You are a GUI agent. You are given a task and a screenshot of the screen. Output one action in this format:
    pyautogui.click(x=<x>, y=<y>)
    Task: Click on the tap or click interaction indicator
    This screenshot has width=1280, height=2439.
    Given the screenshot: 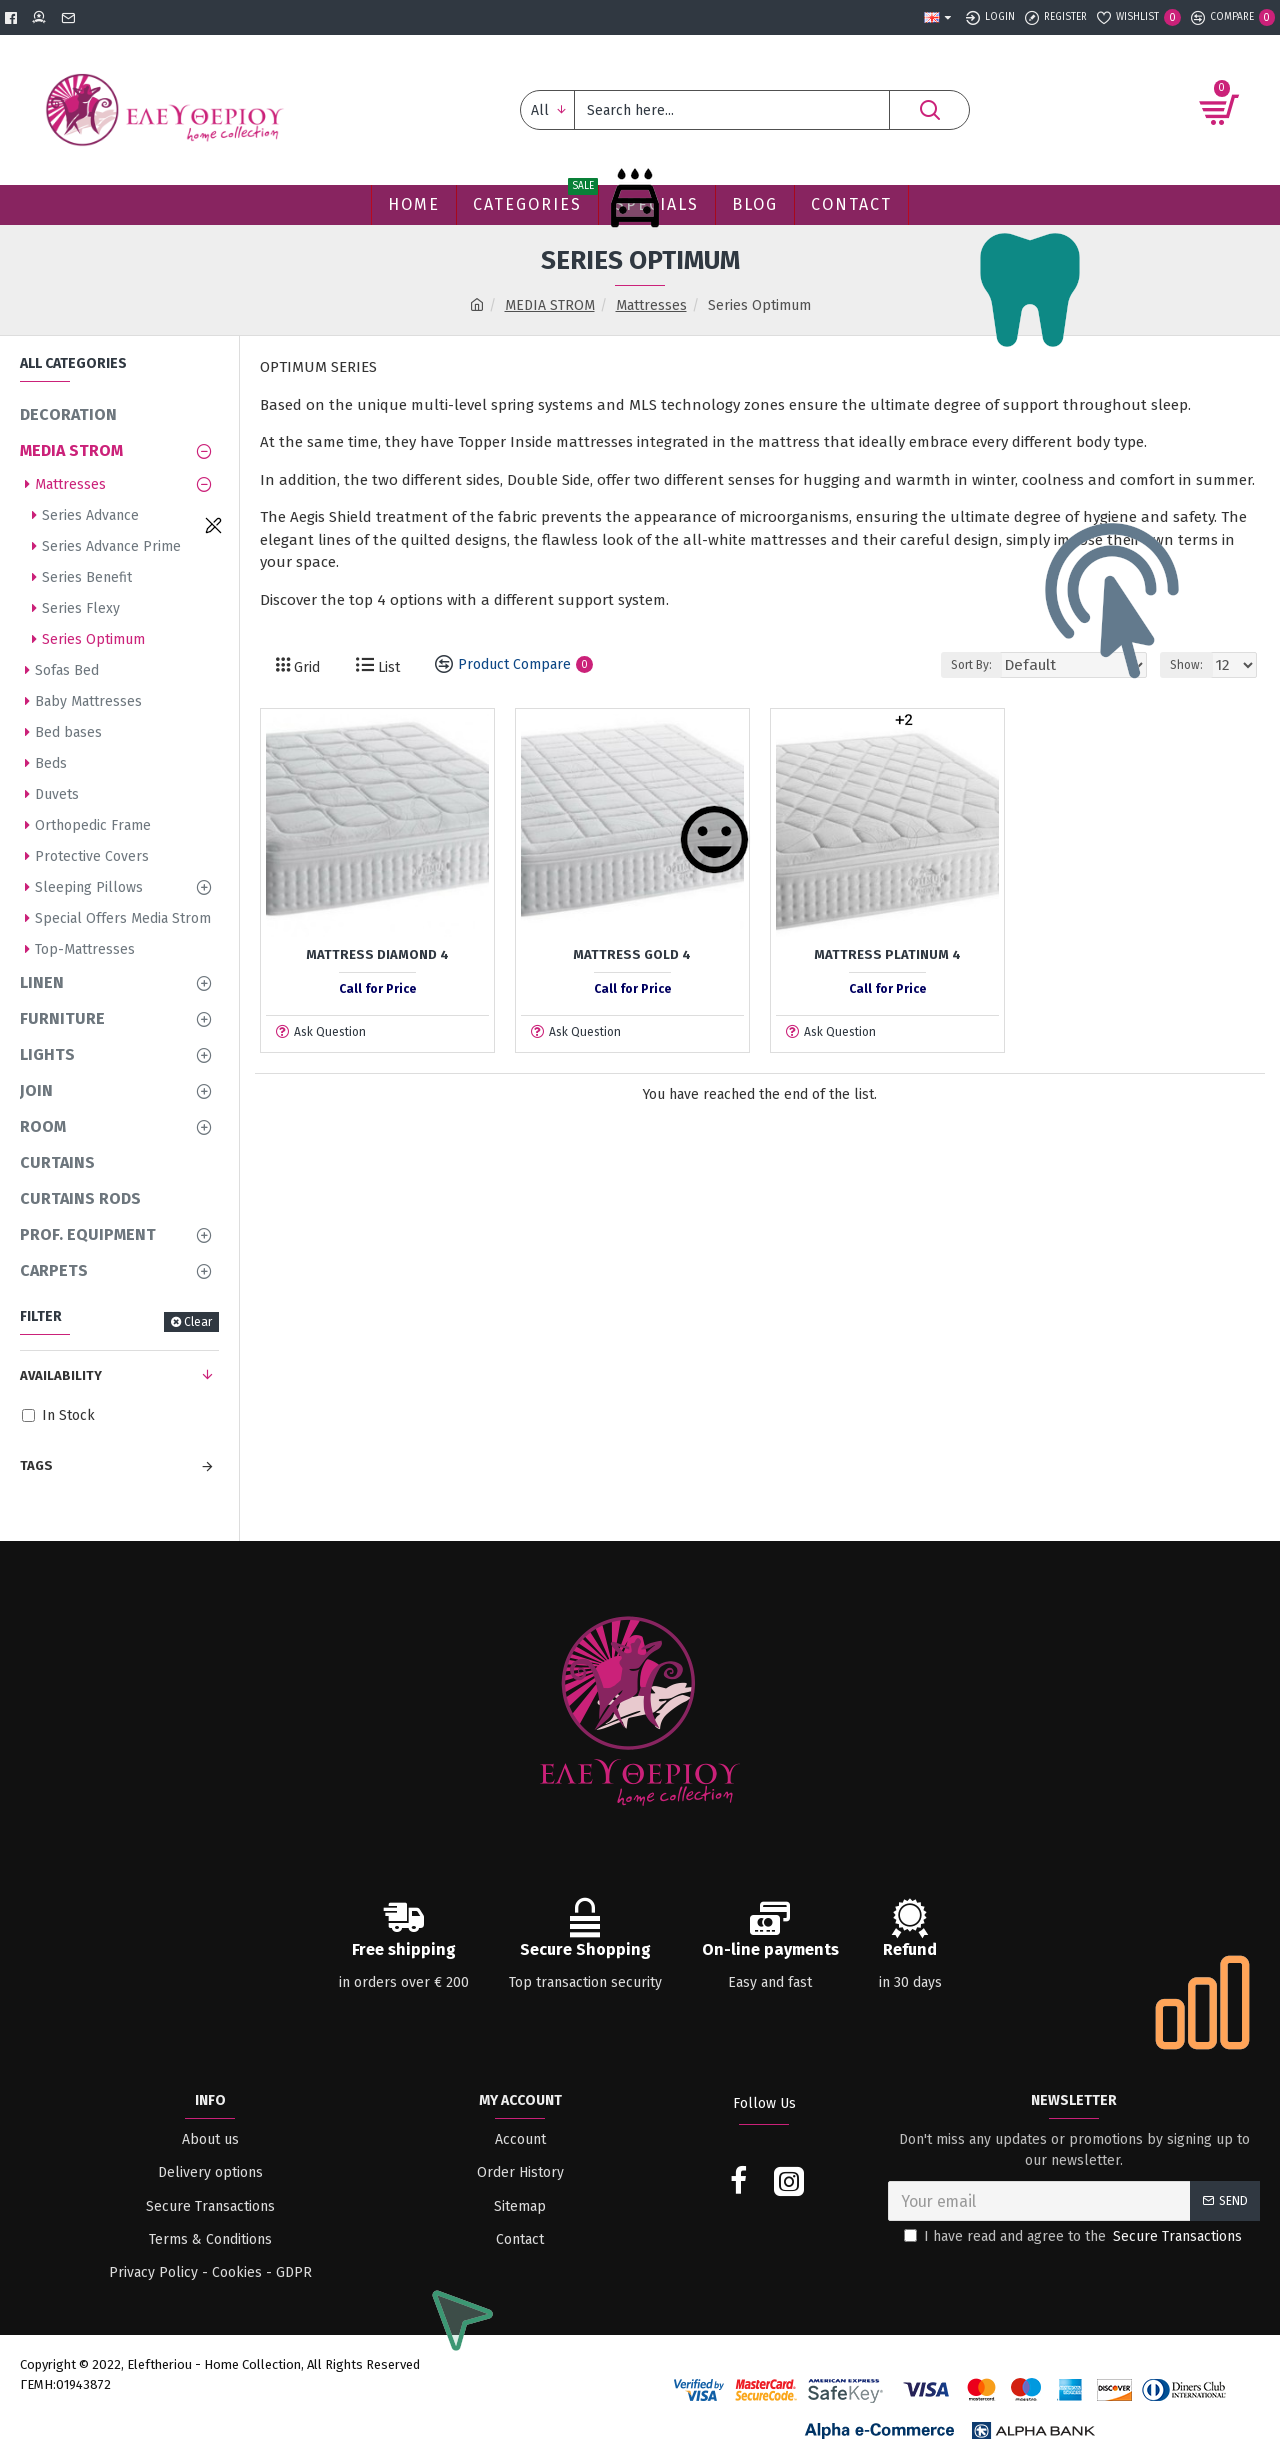 What is the action you would take?
    pyautogui.click(x=1112, y=601)
    